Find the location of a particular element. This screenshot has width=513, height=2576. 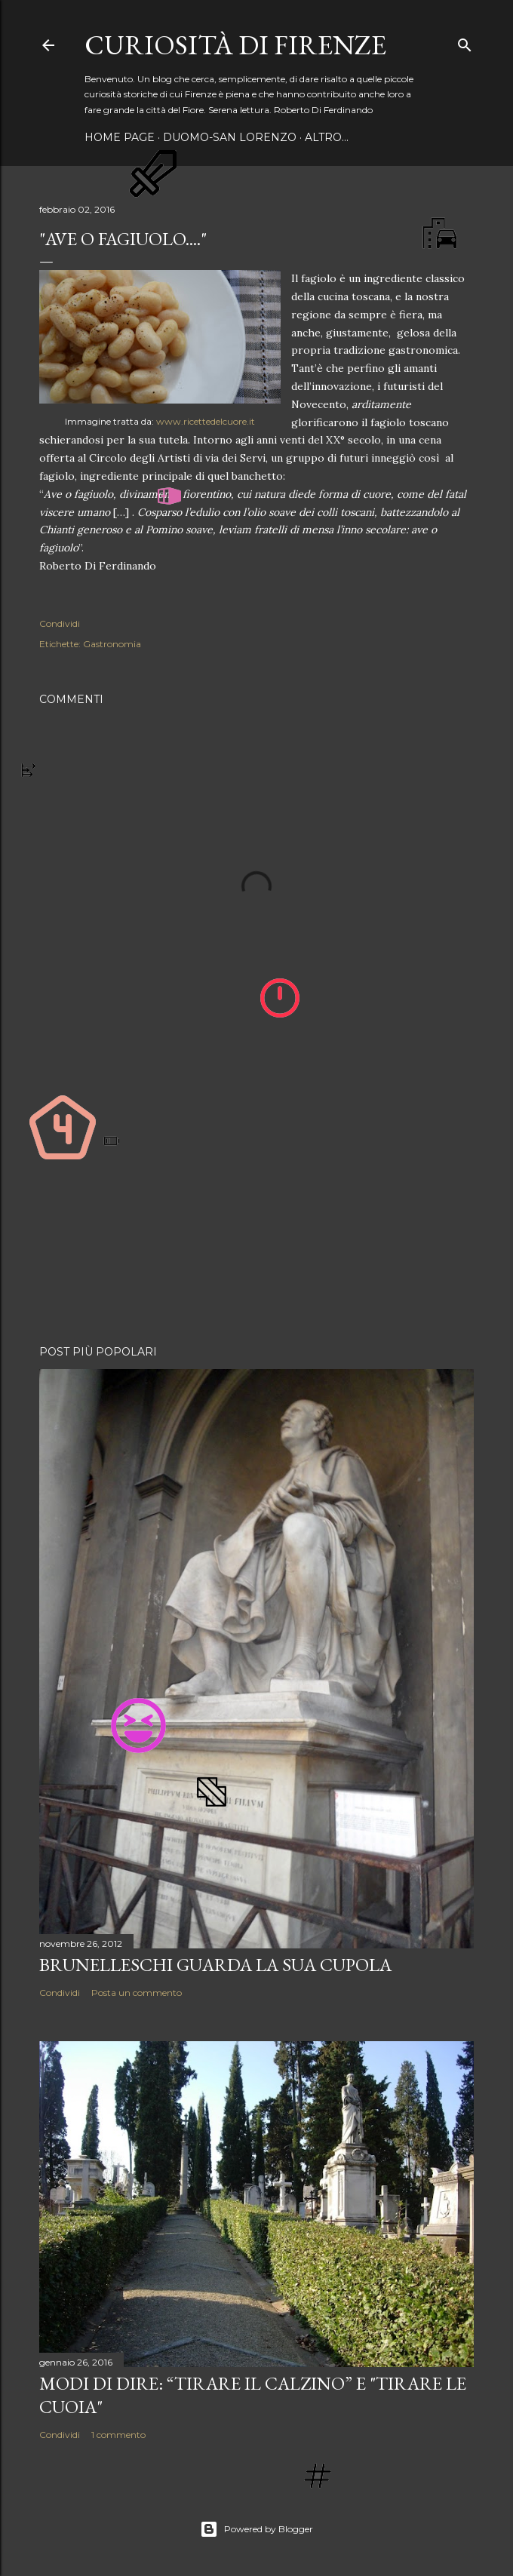

merge or combine selected layers is located at coordinates (211, 1792).